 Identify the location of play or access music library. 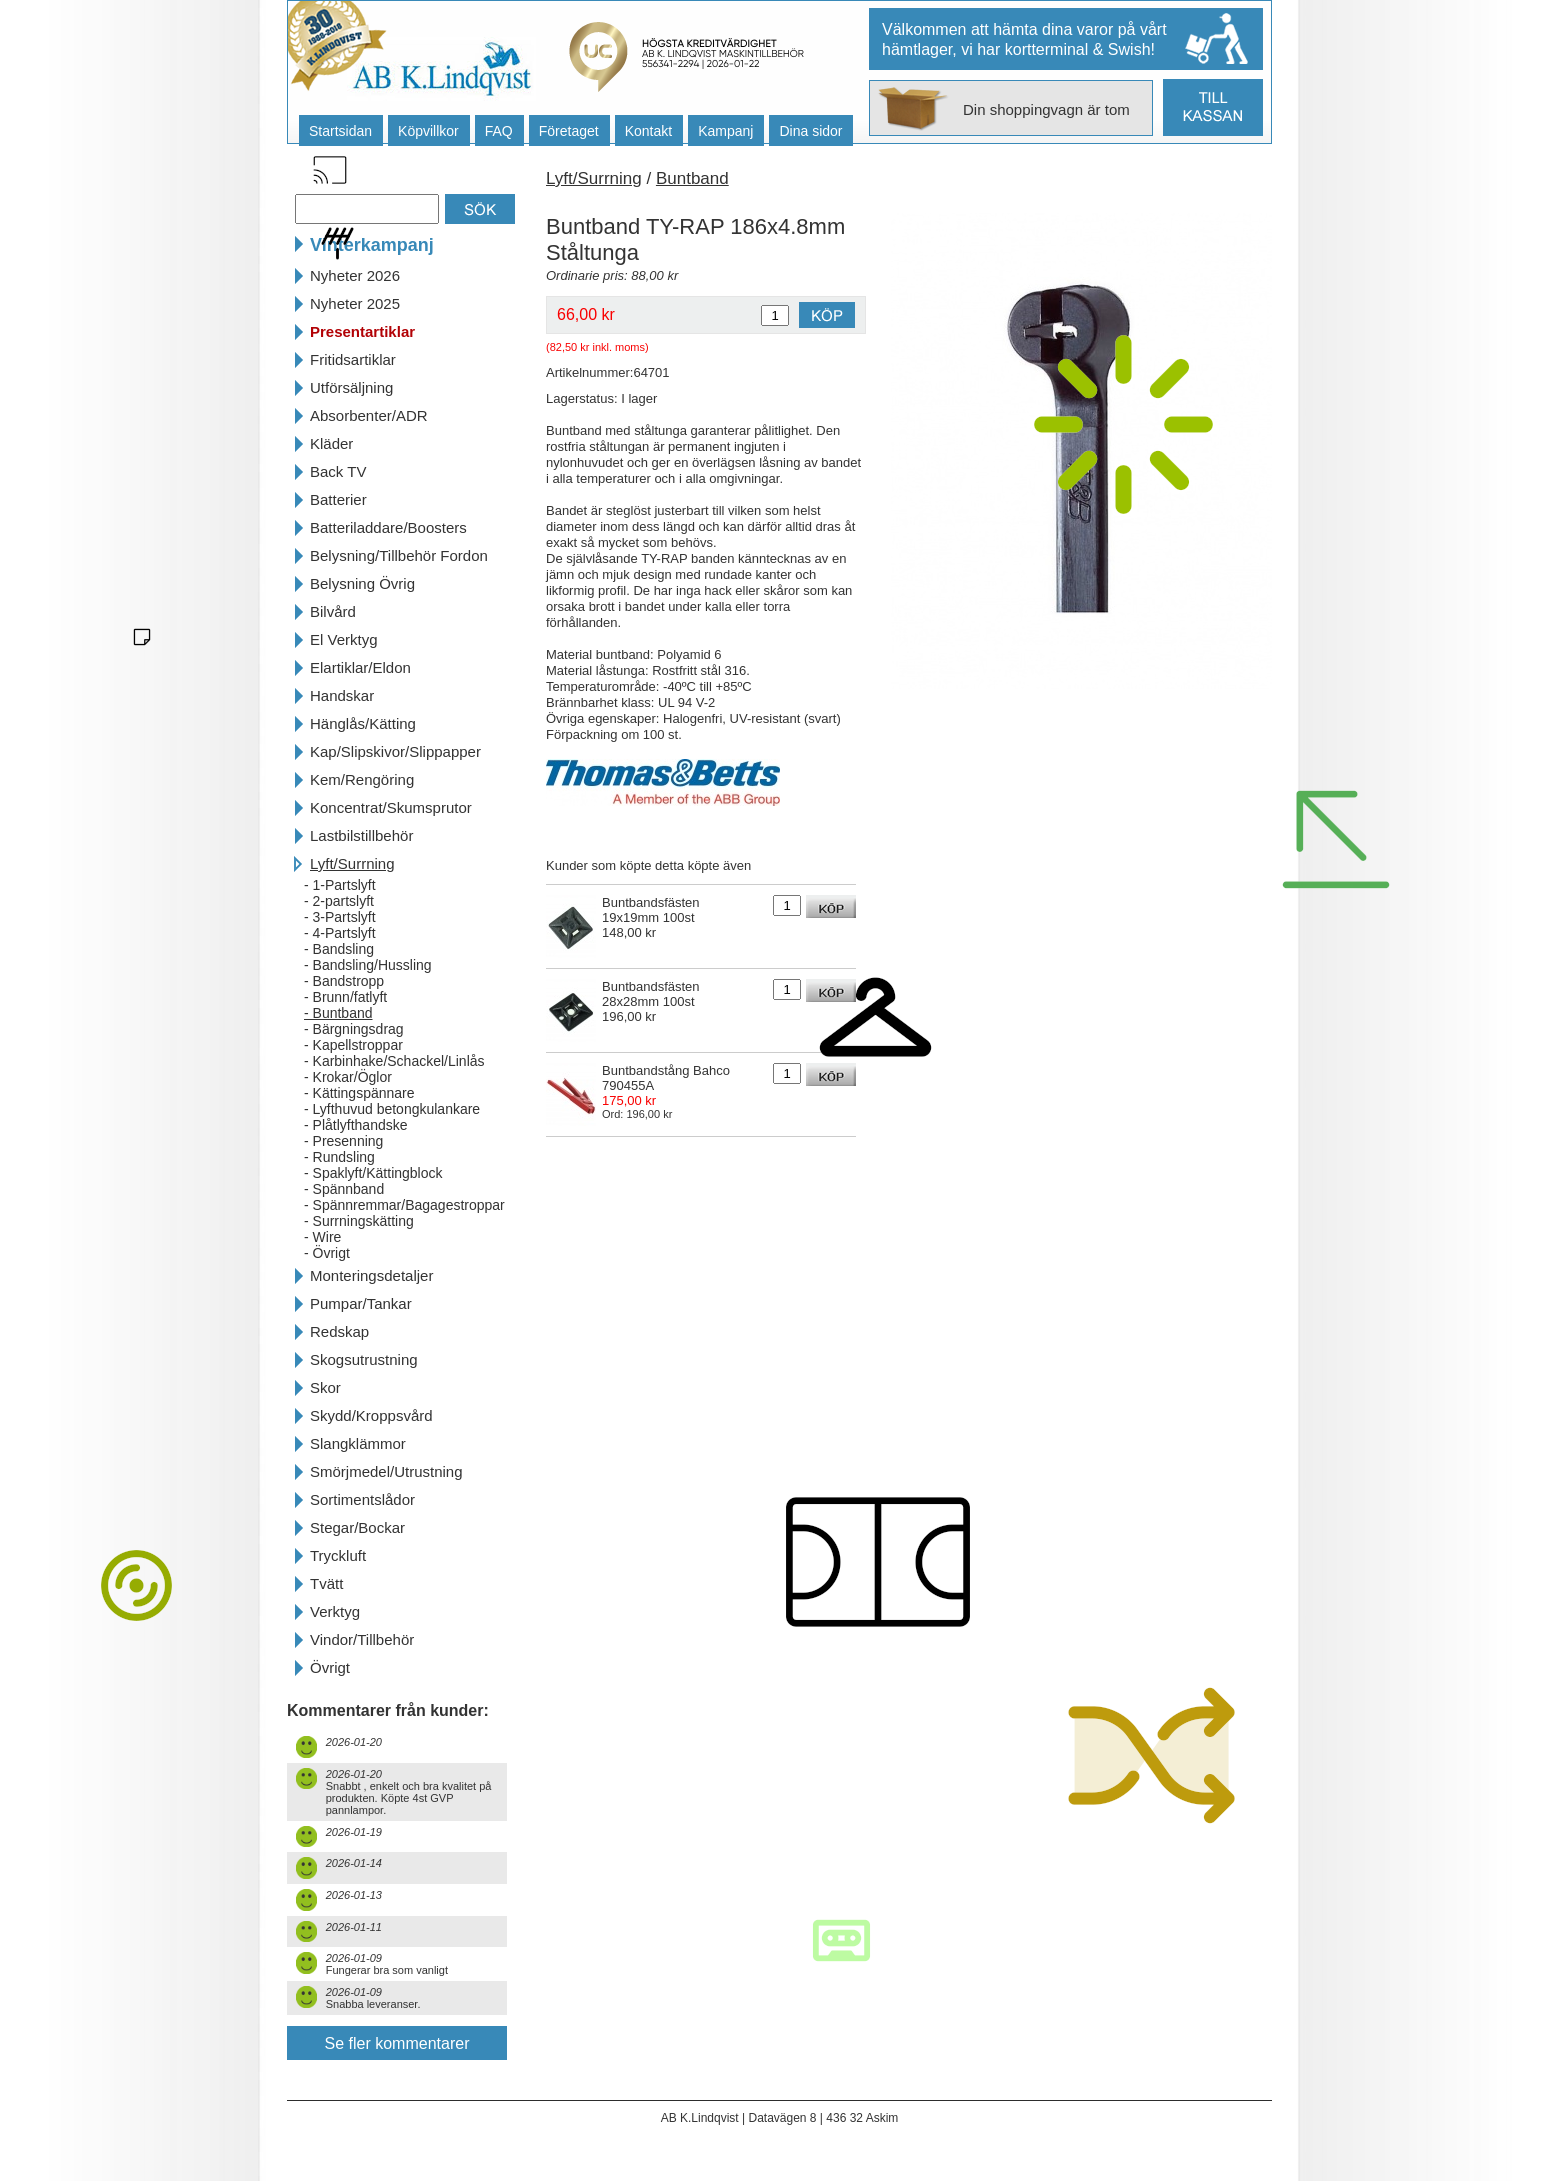
(136, 1585).